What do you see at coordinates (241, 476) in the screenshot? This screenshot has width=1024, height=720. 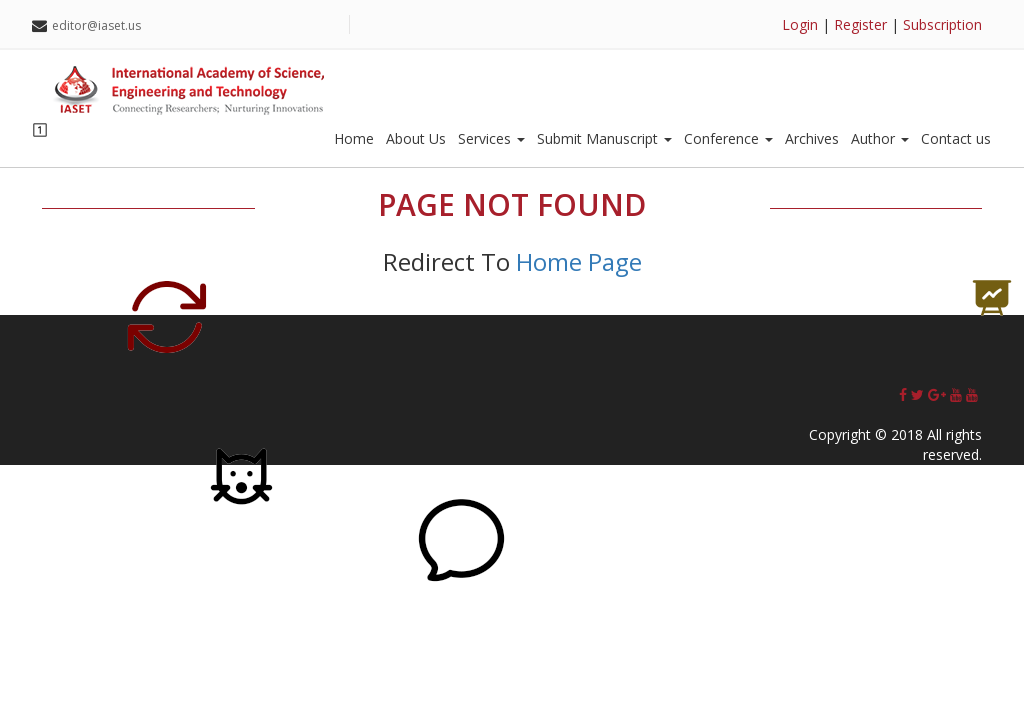 I see `view pet or animal-related content` at bounding box center [241, 476].